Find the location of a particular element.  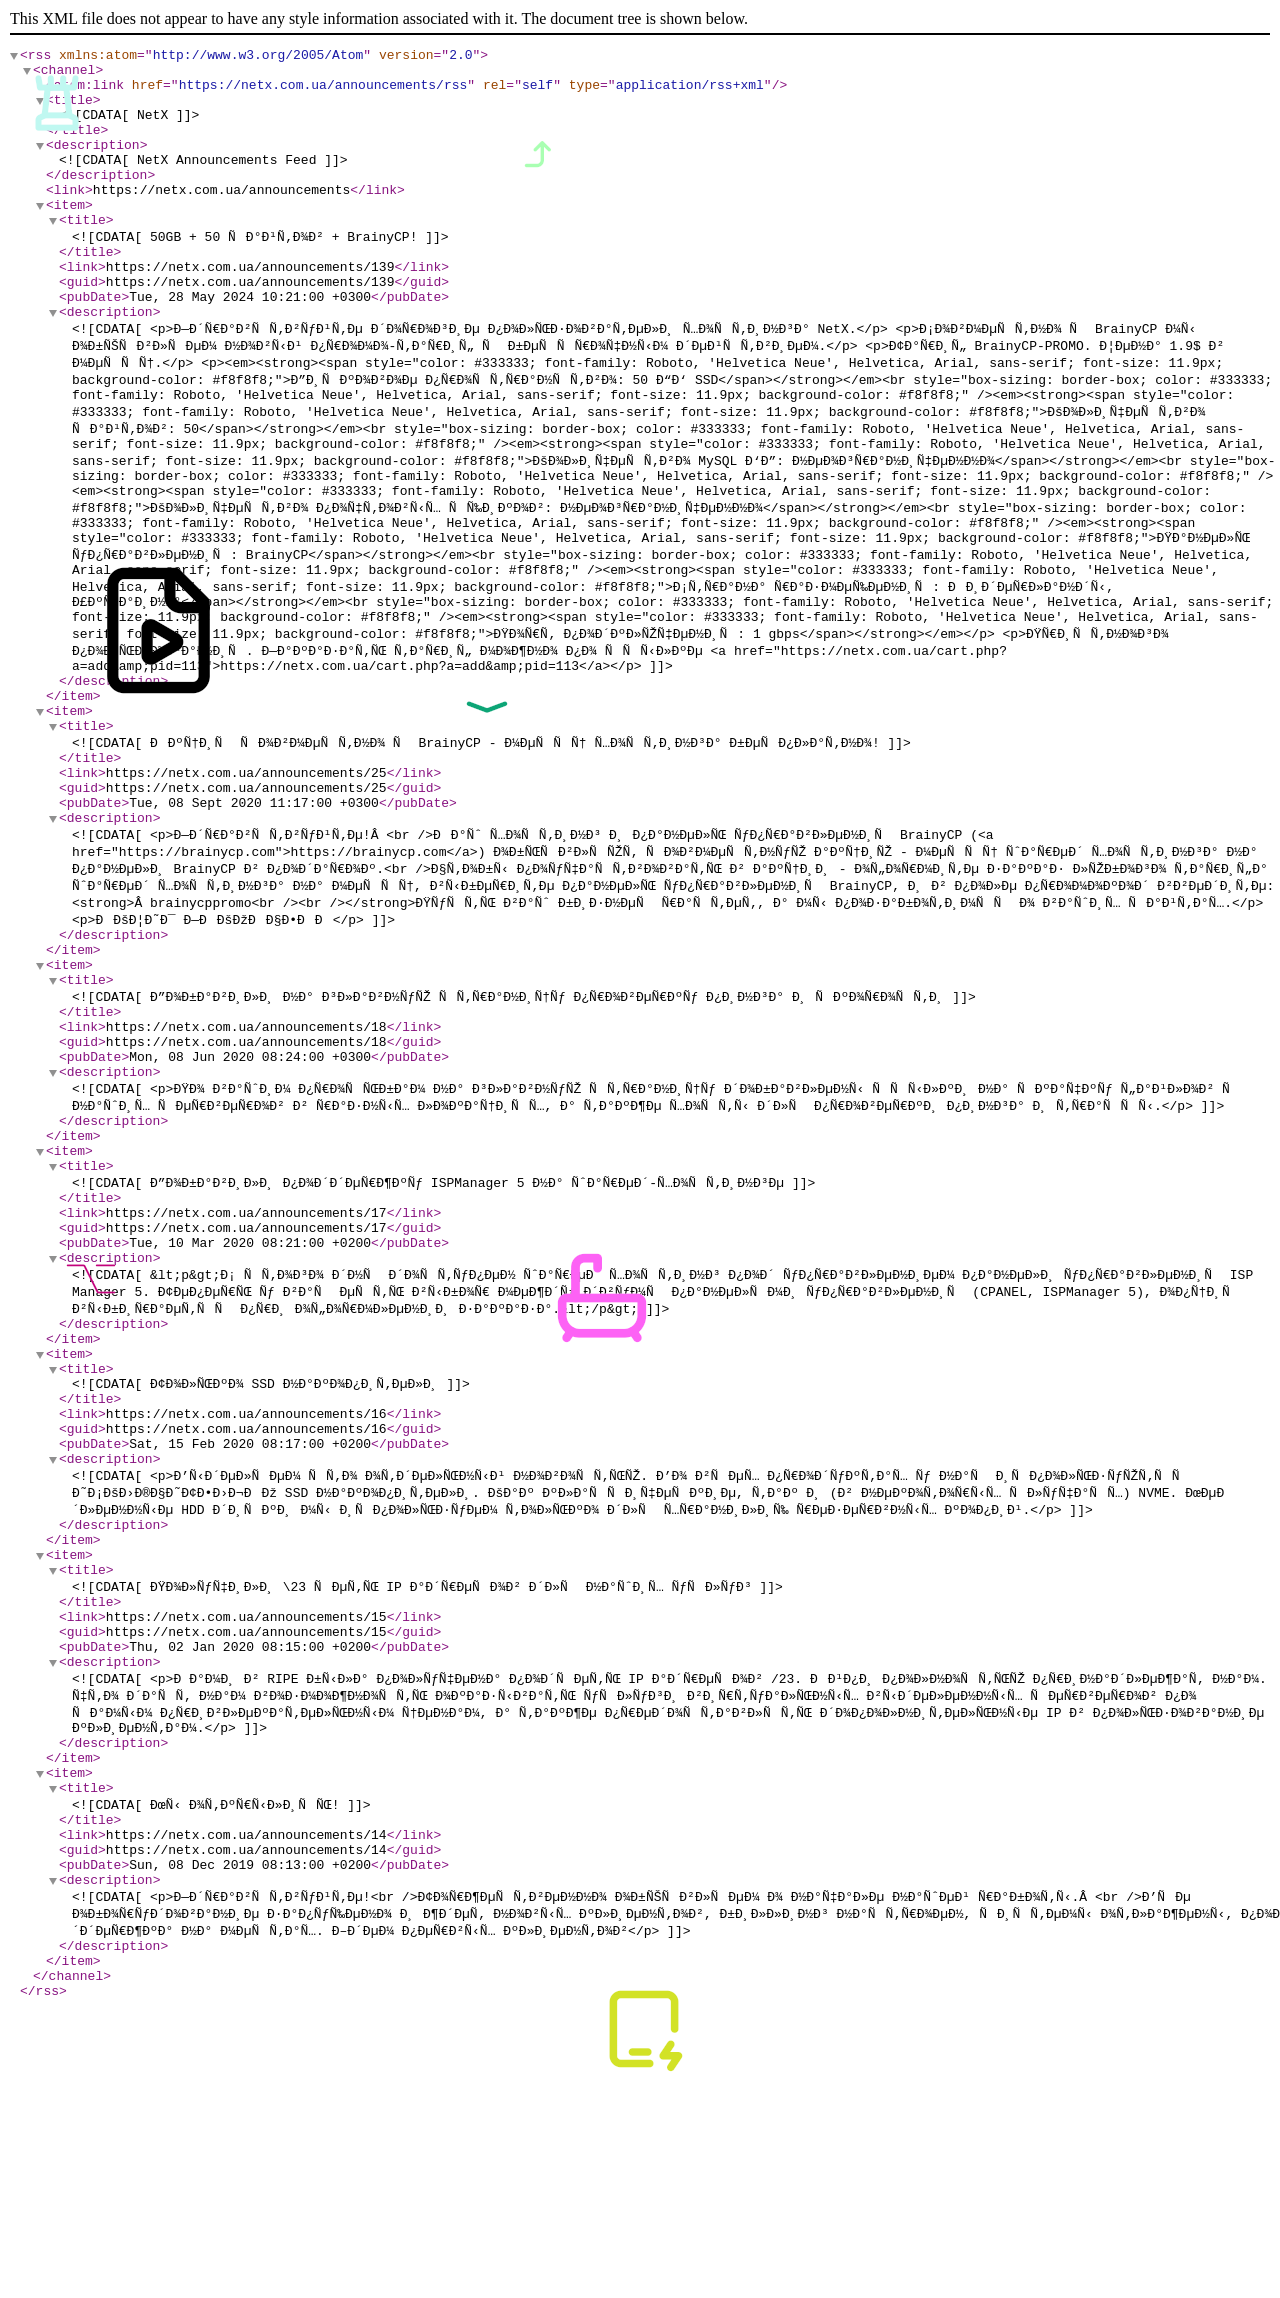

keyboard option/alt key symbol is located at coordinates (91, 1277).